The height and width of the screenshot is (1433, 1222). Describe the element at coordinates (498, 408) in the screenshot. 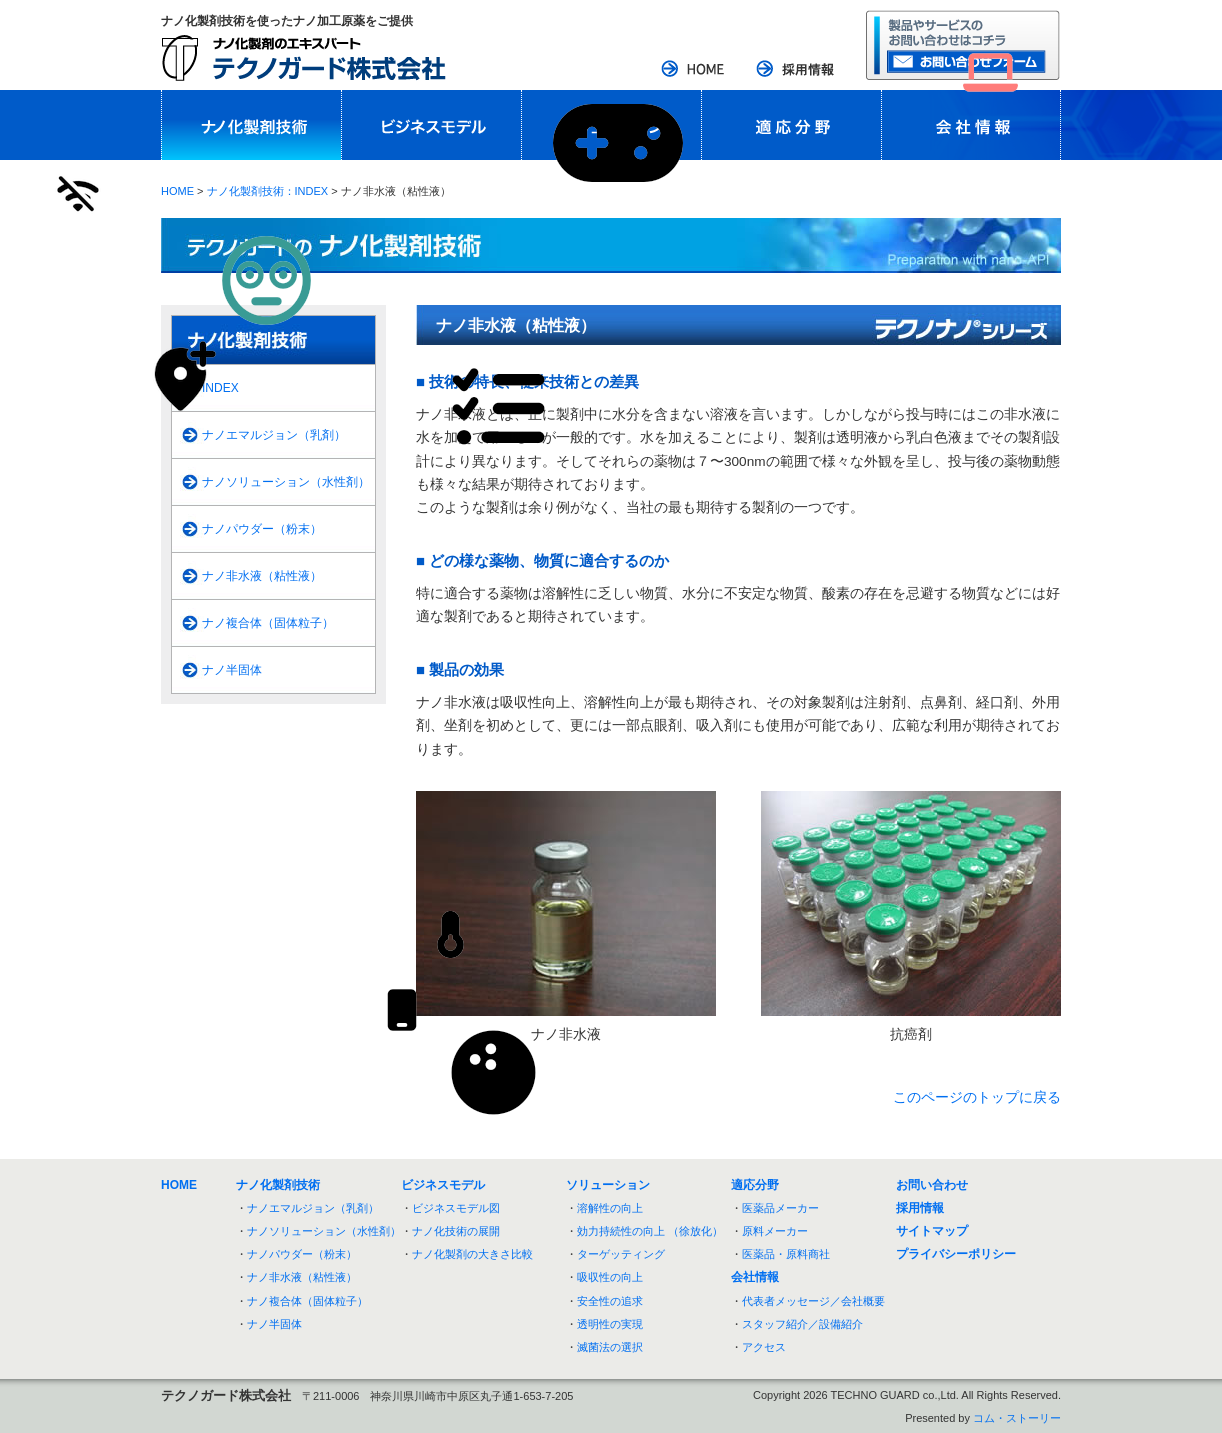

I see `view your task list` at that location.